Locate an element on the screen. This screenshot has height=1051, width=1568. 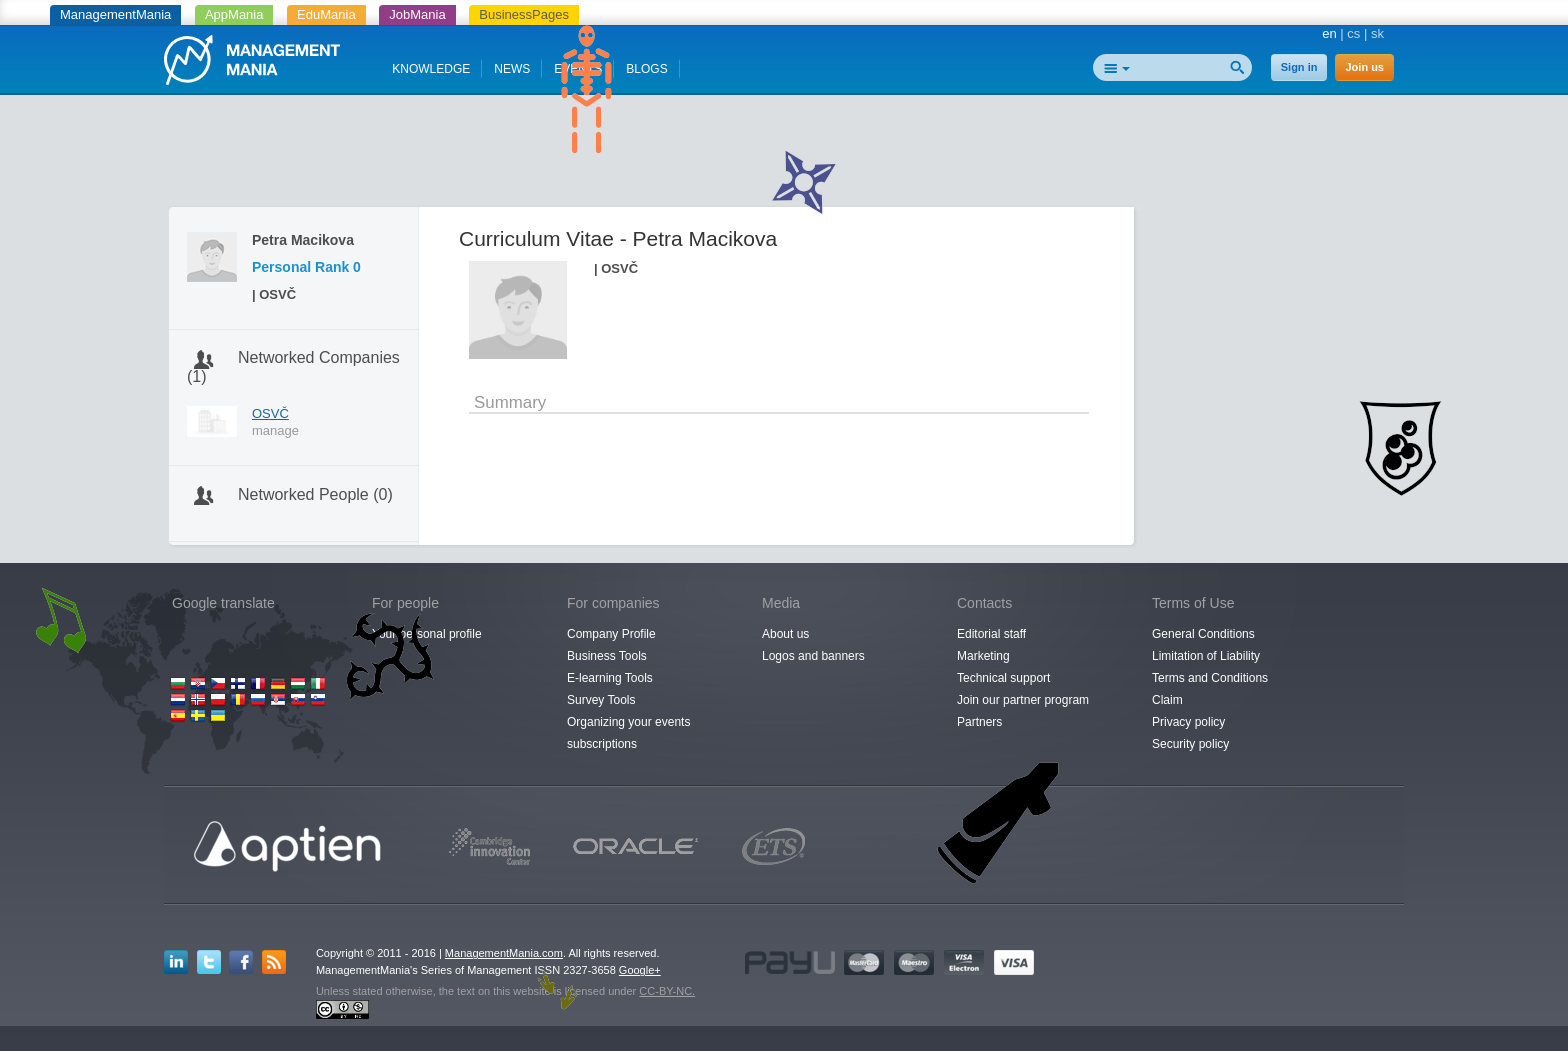
indicates a skeleton or bone-related game element is located at coordinates (586, 89).